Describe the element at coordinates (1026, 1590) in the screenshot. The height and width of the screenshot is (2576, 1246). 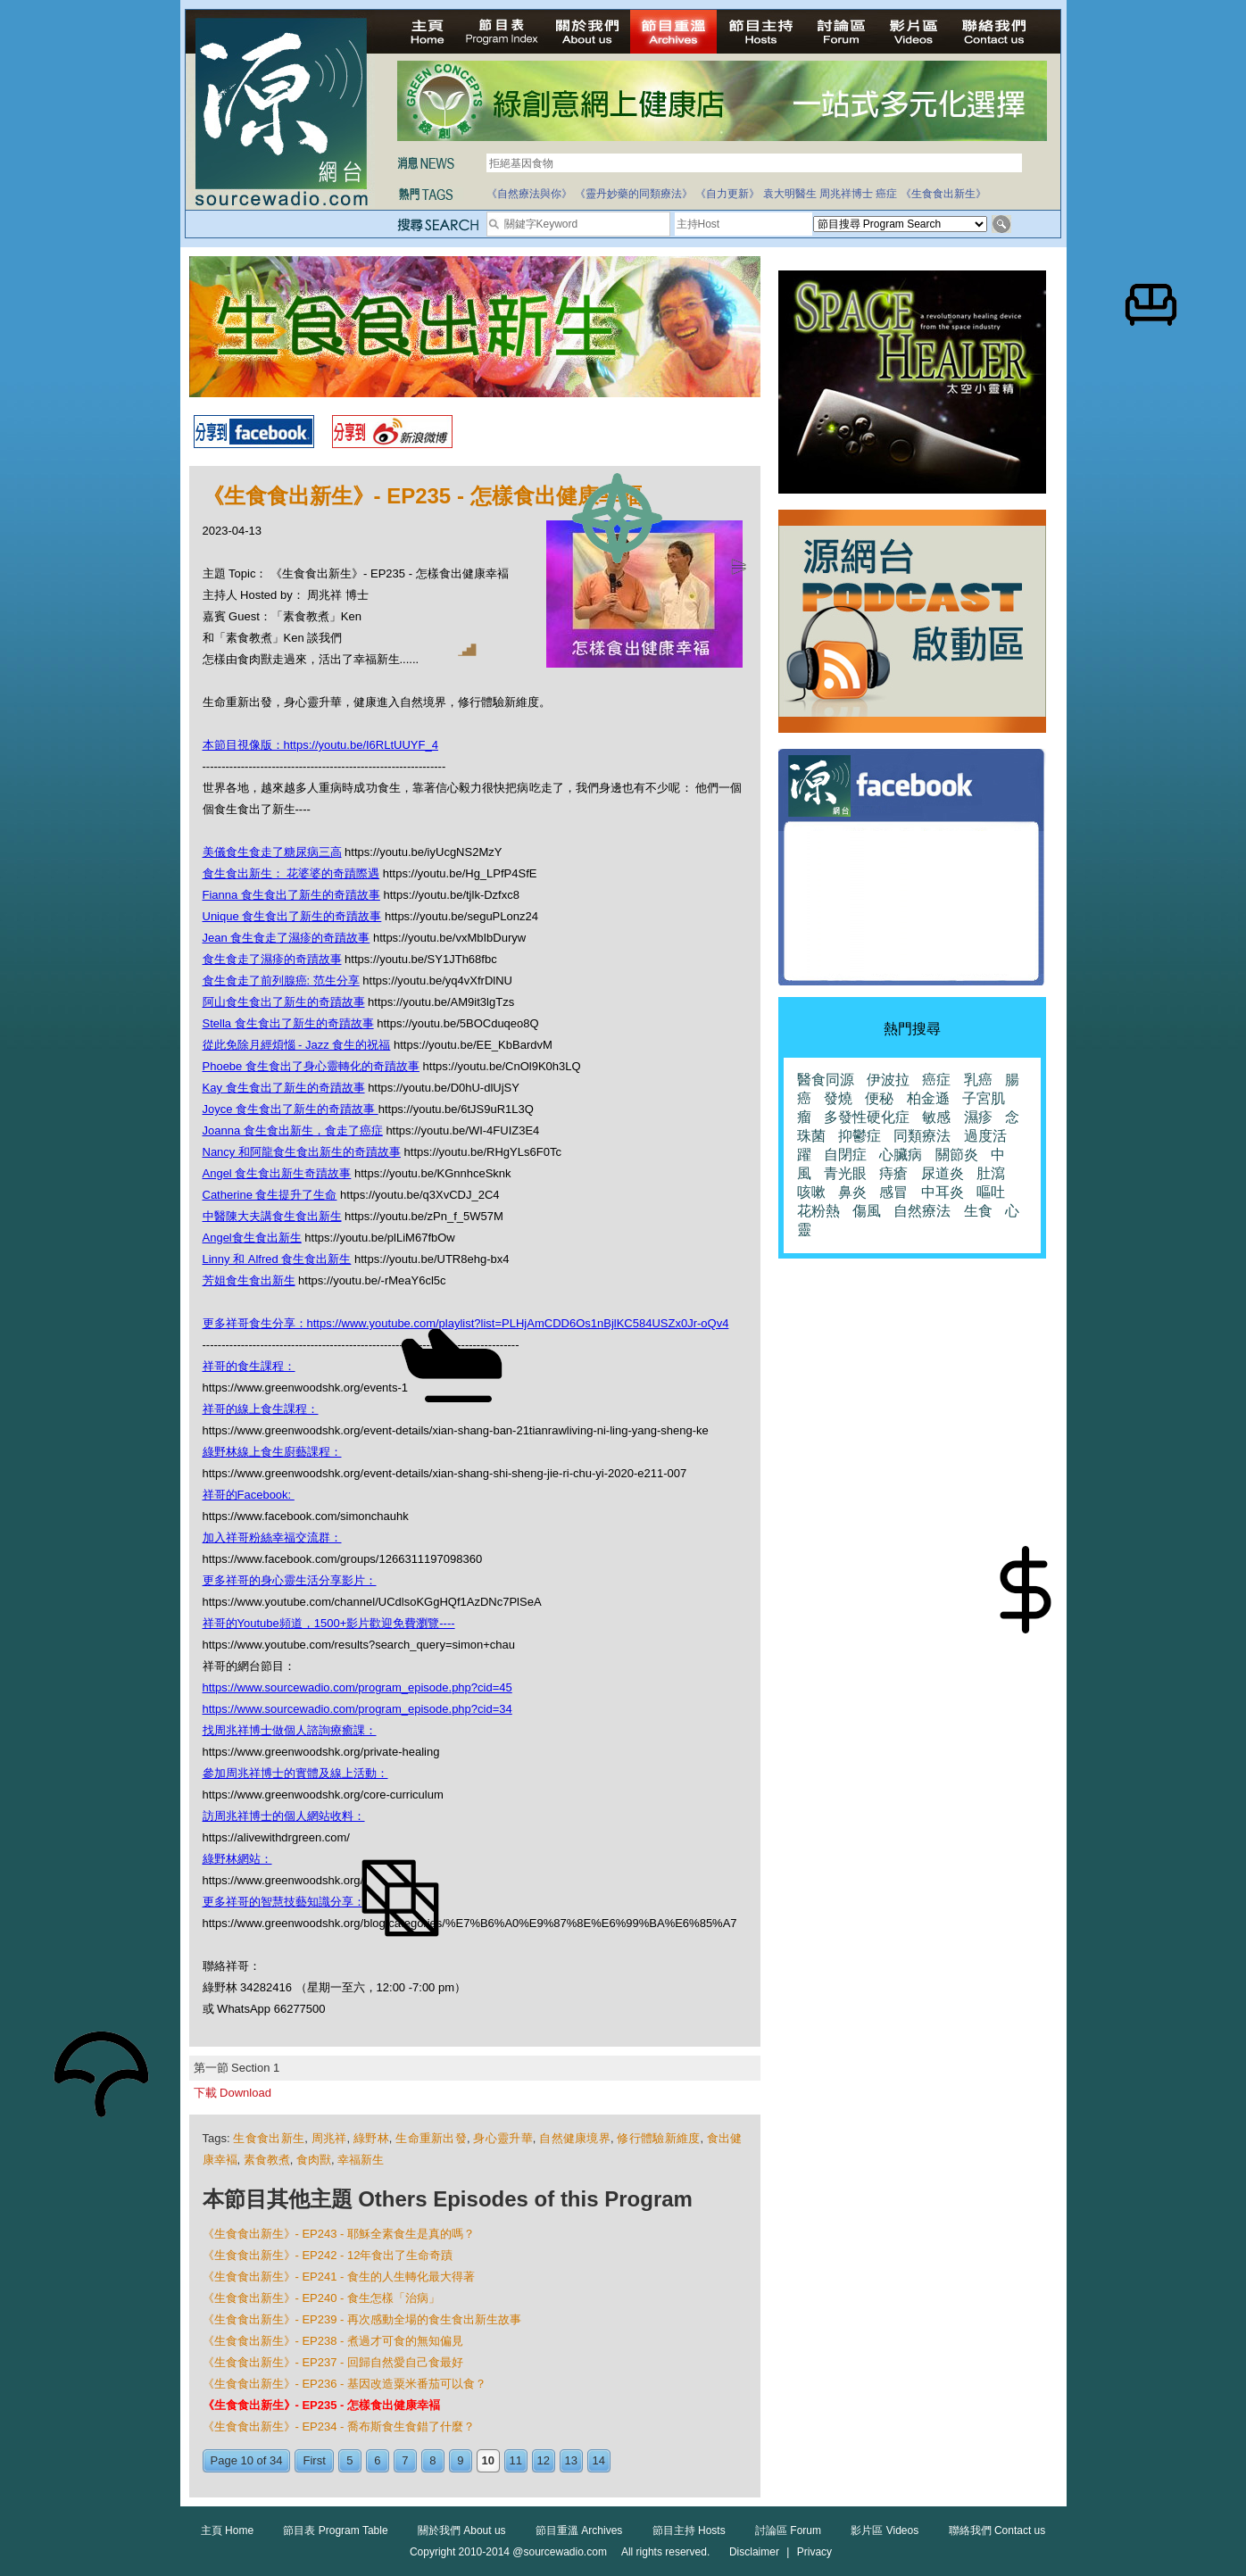
I see `view payment or pricing details` at that location.